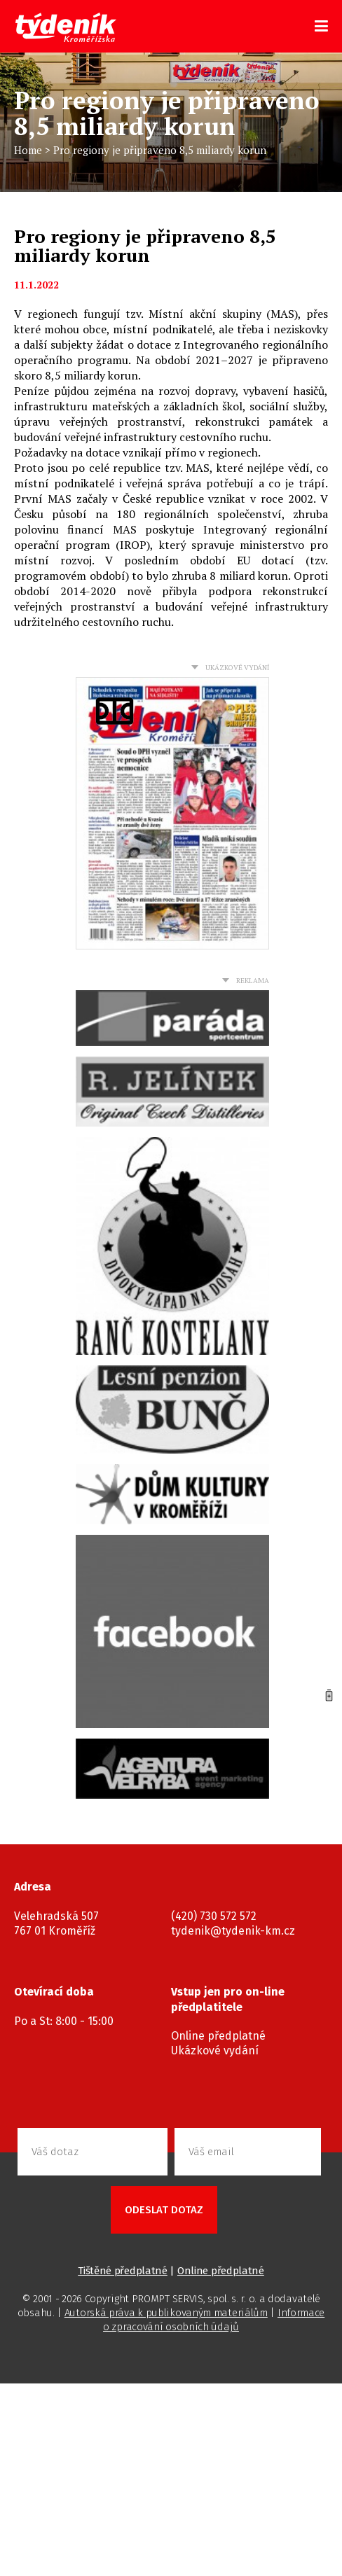  I want to click on view basketball court availability, so click(114, 711).